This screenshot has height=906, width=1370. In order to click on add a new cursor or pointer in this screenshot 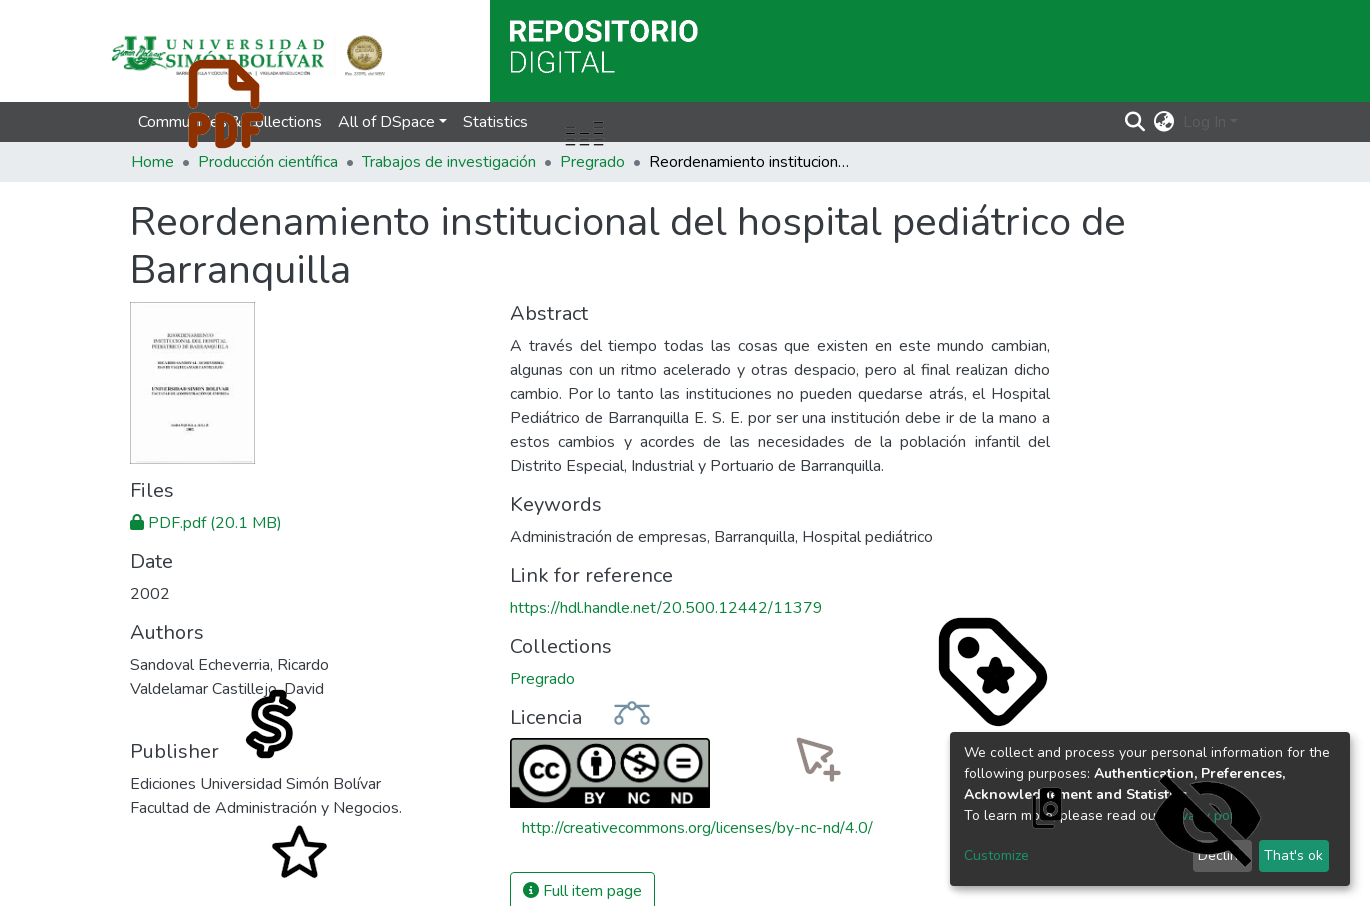, I will do `click(816, 757)`.